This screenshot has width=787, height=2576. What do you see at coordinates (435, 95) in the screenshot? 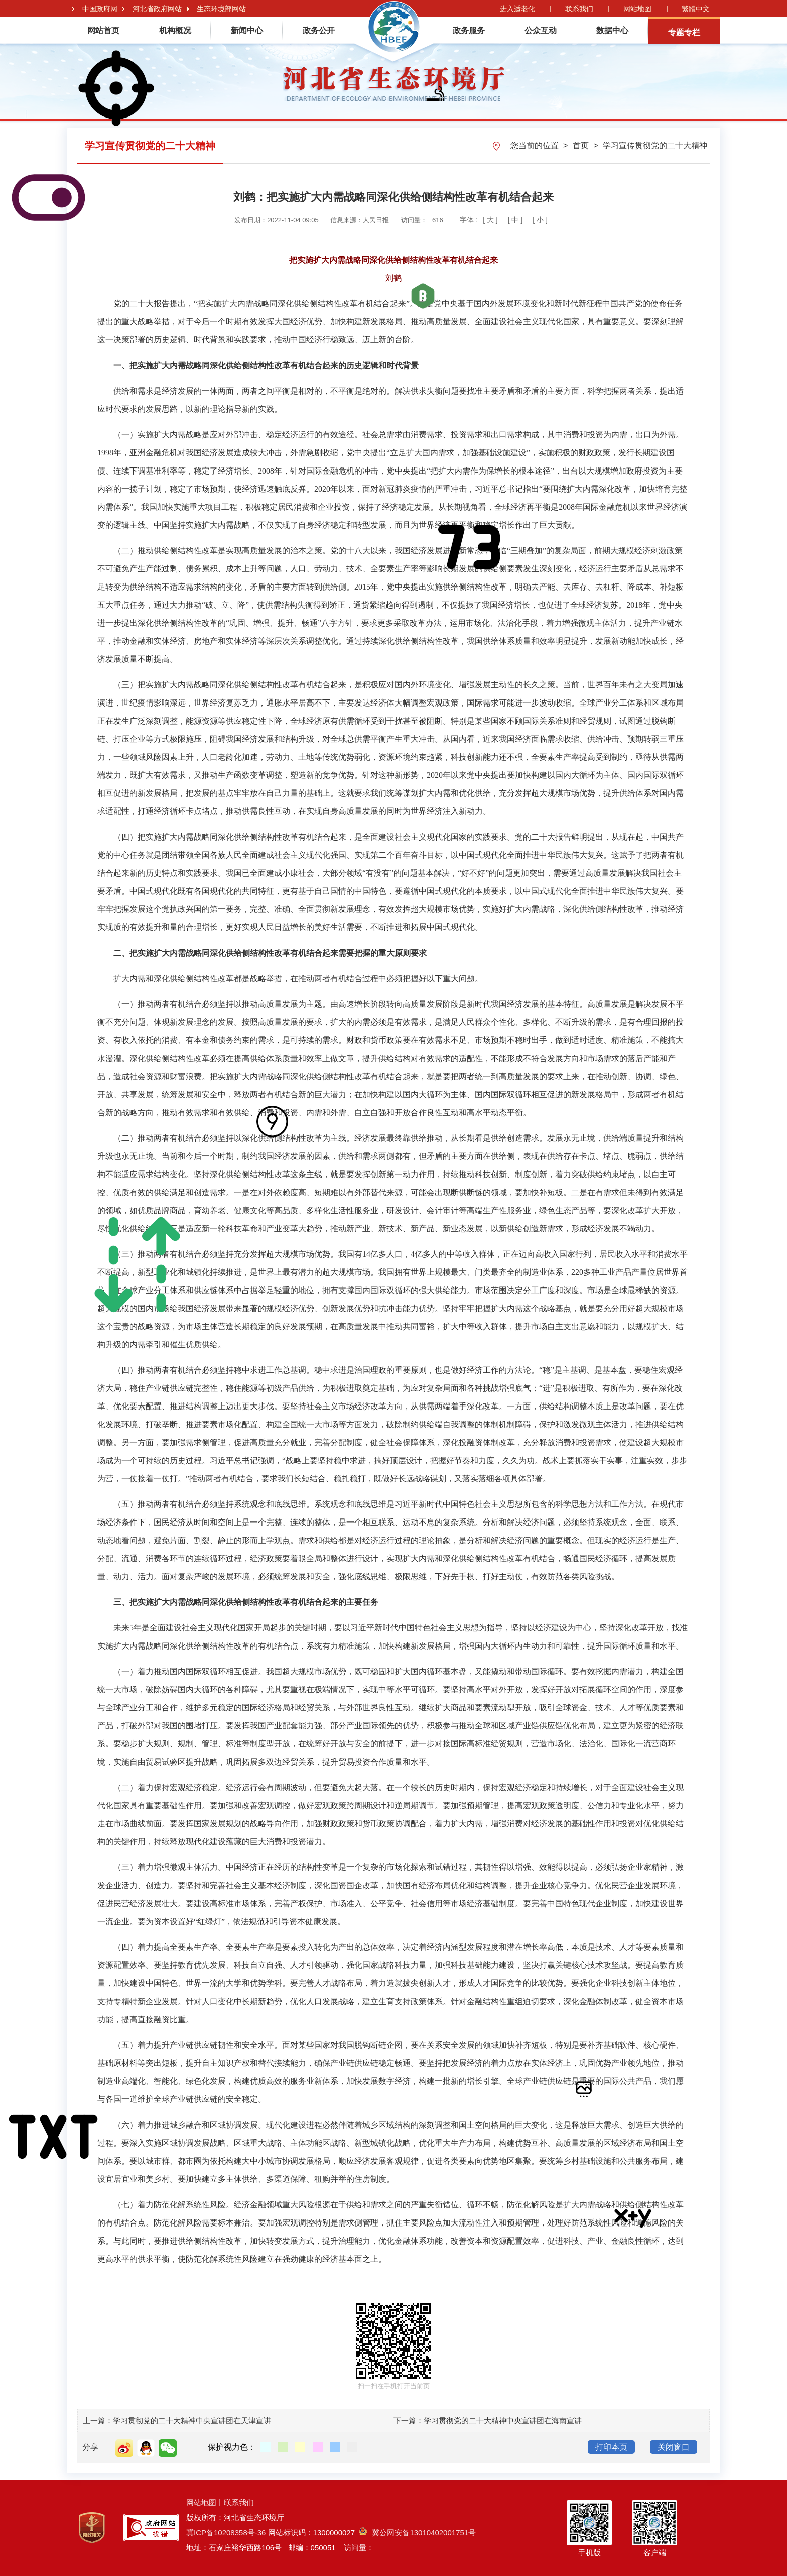
I see `indicates a designated smoking area` at bounding box center [435, 95].